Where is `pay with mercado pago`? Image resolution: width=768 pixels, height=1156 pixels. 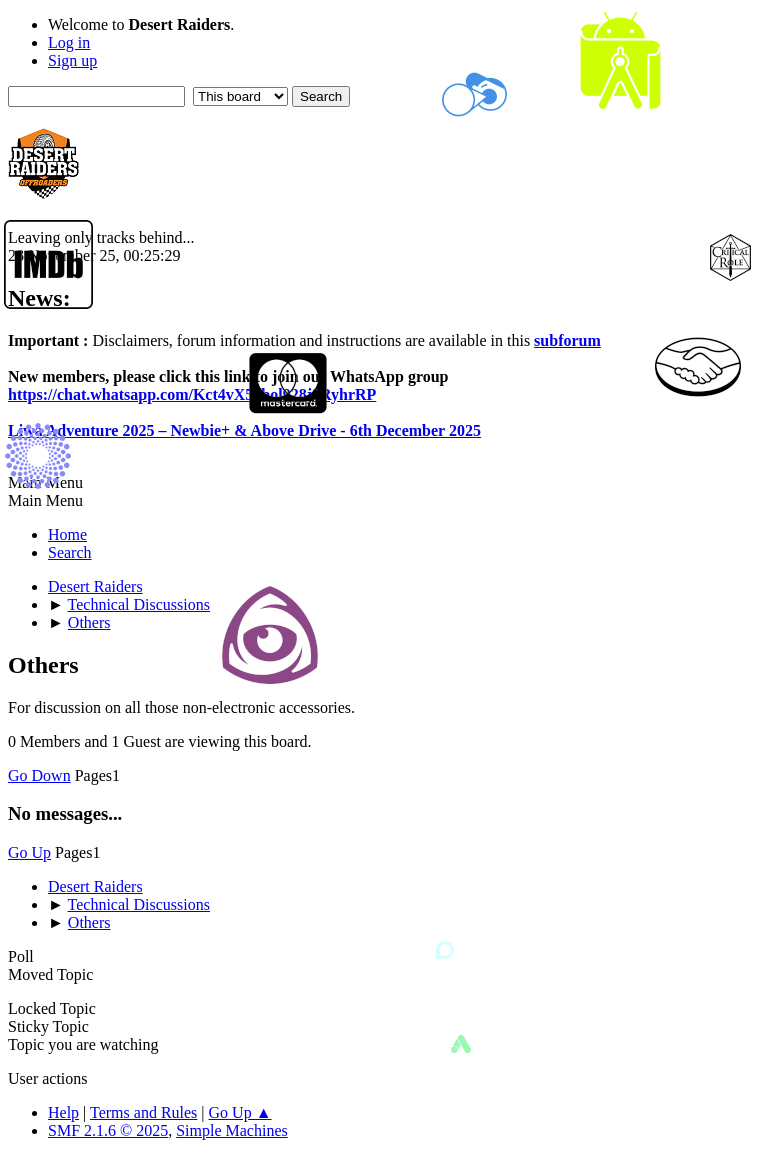
pay with mercado pago is located at coordinates (698, 367).